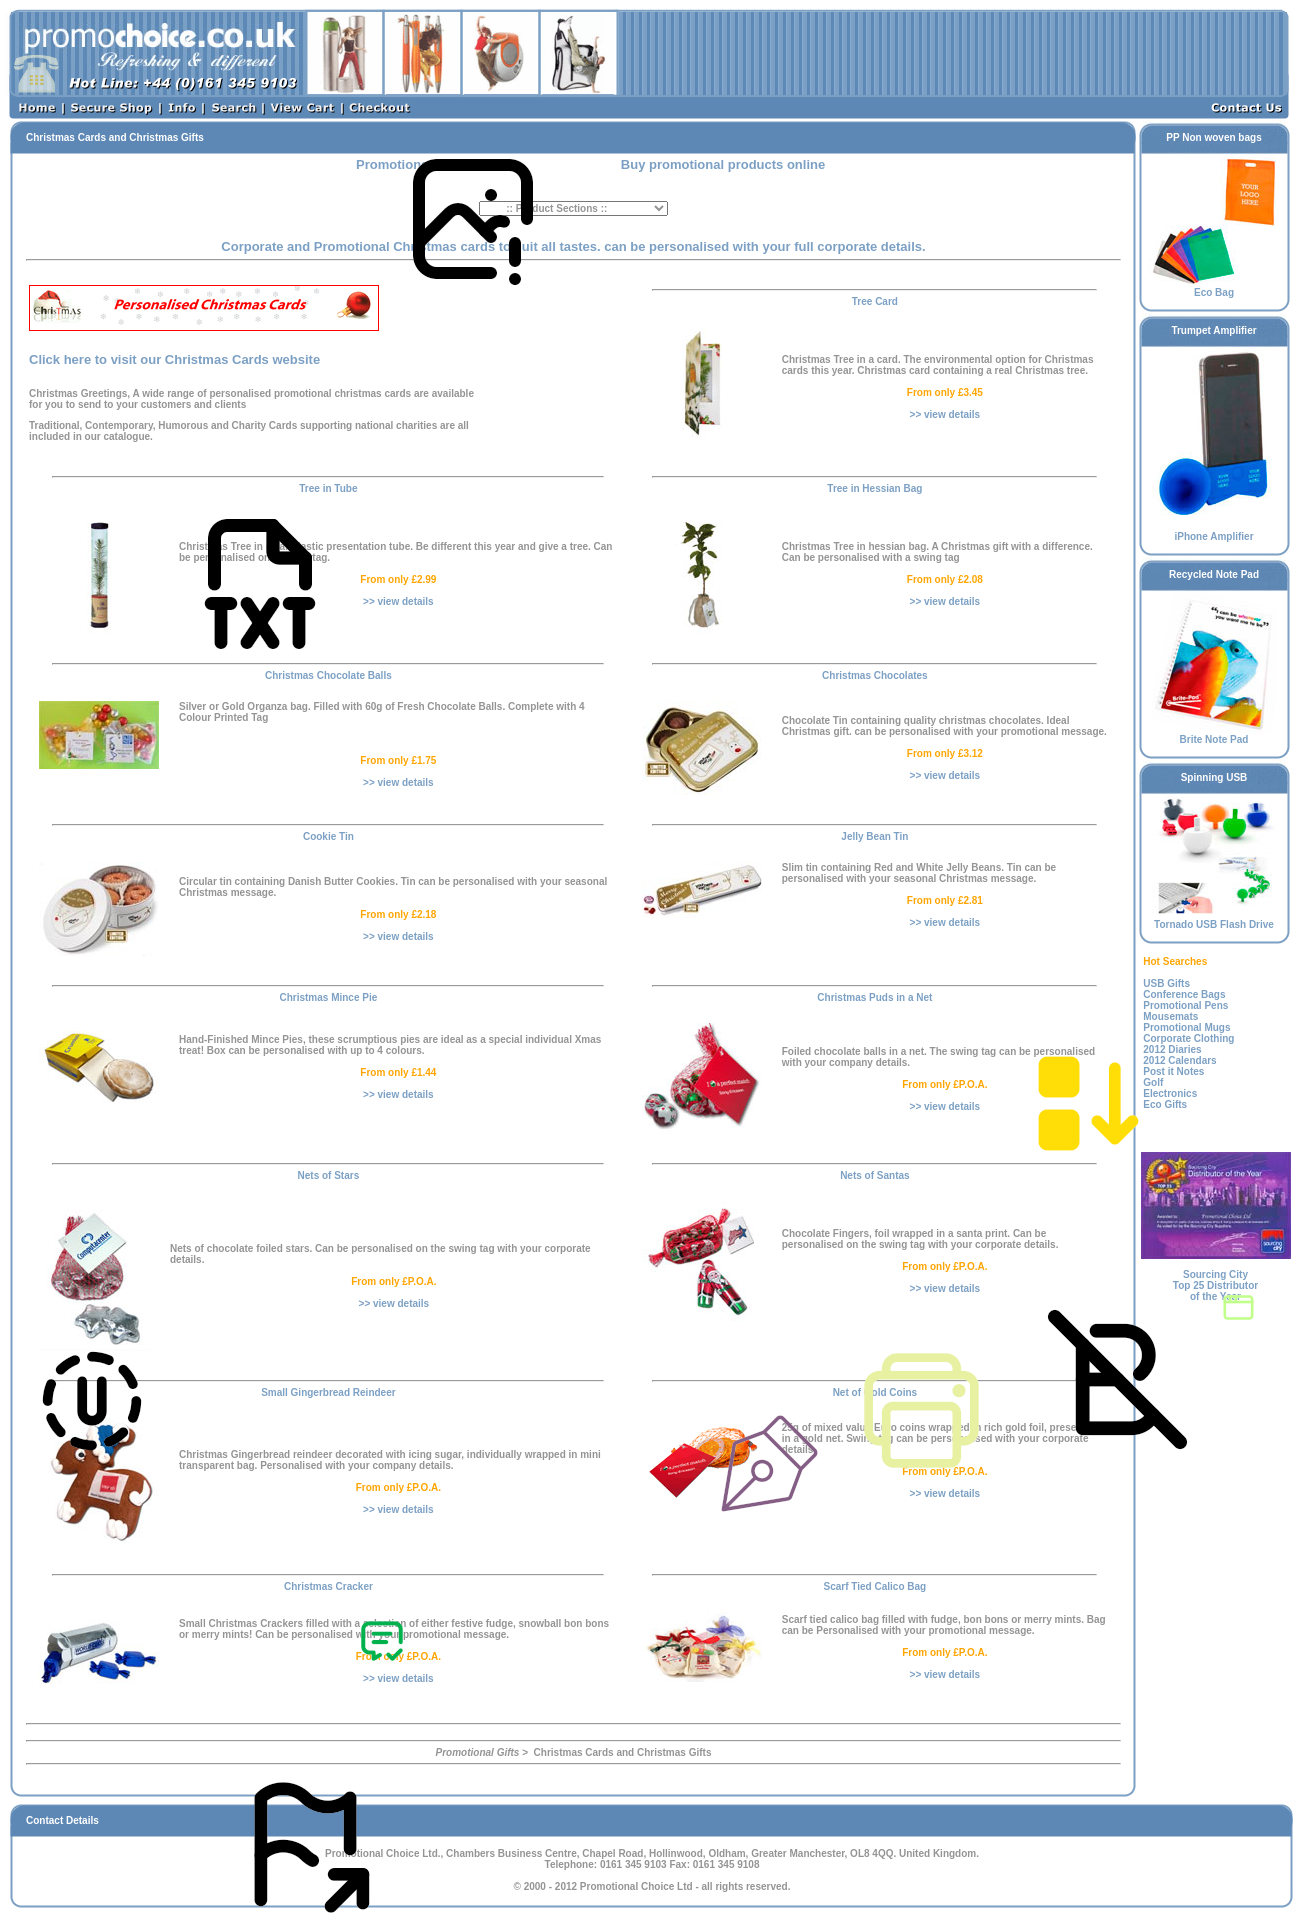 The image size is (1299, 1919). What do you see at coordinates (92, 1401) in the screenshot?
I see `indicates an unverified or pending user account` at bounding box center [92, 1401].